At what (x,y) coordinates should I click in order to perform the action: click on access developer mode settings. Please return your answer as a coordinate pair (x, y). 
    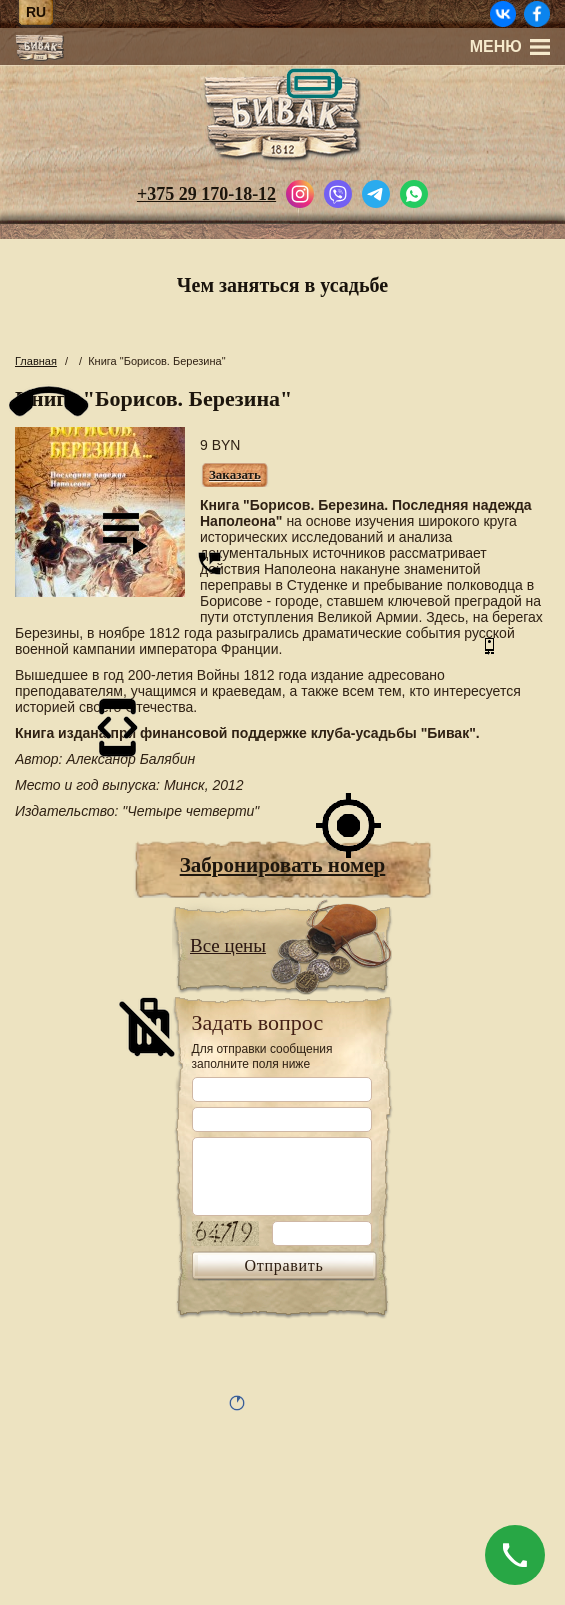
    Looking at the image, I should click on (117, 727).